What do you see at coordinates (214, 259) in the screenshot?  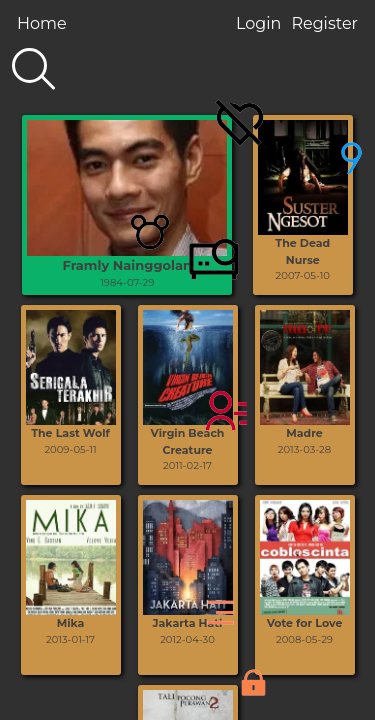 I see `start a presentation or slideshow` at bounding box center [214, 259].